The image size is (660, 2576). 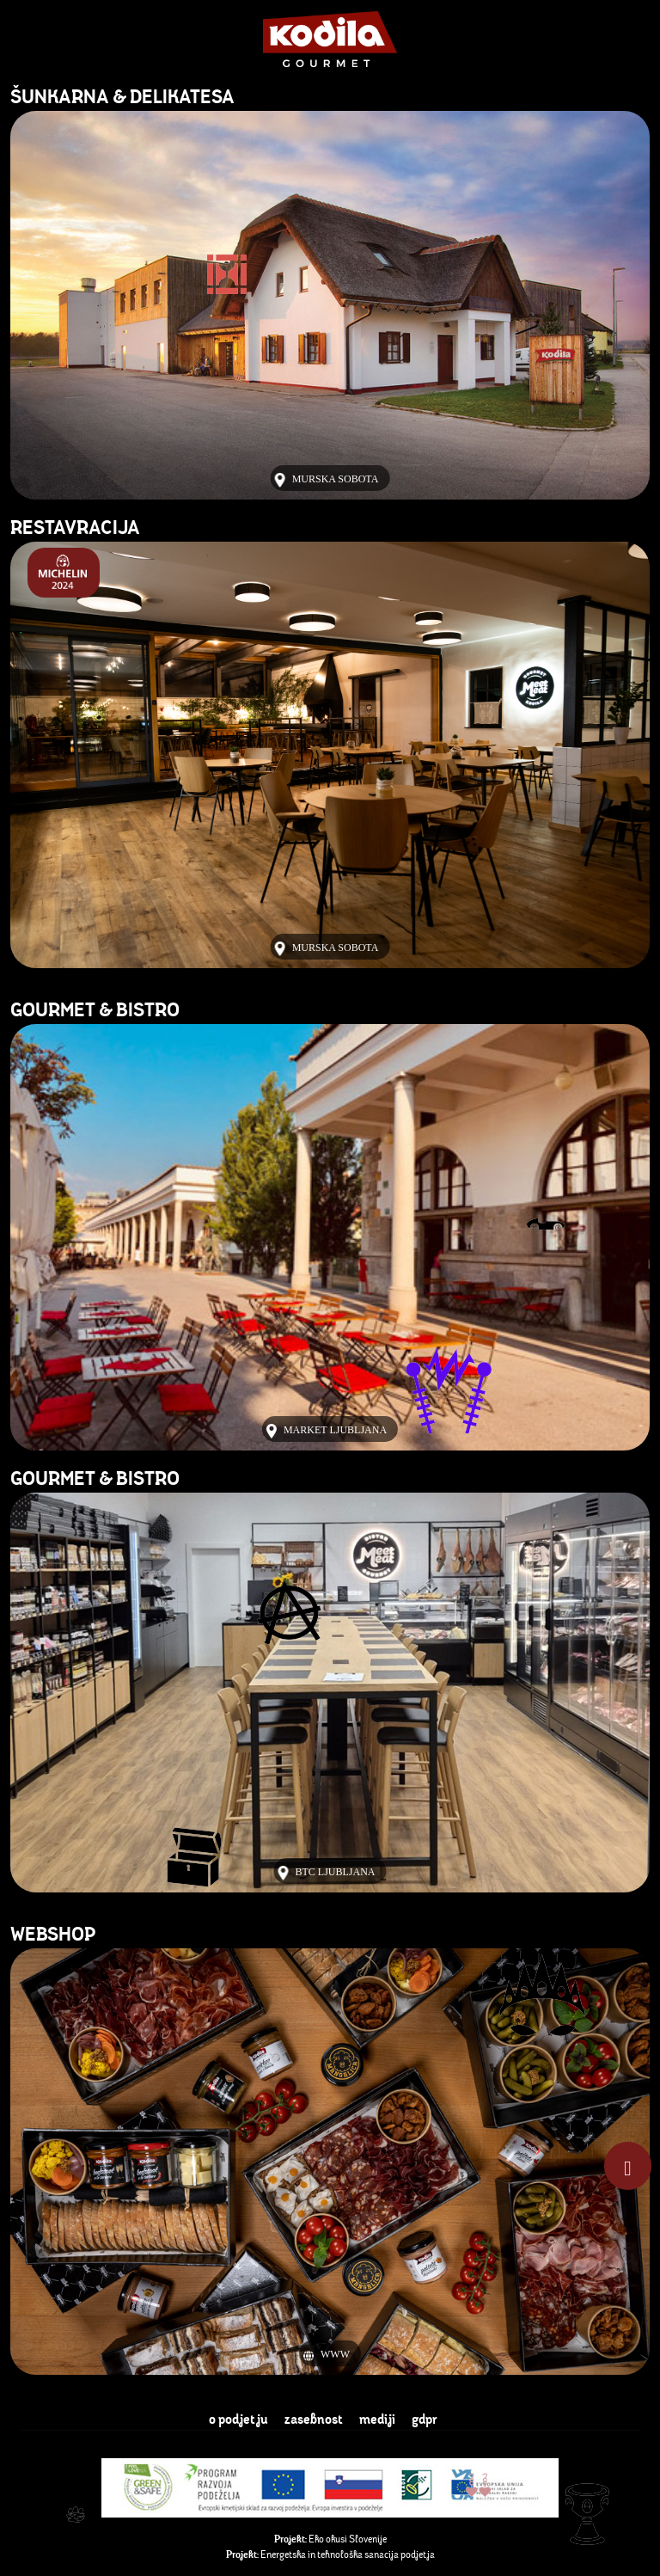 I want to click on indicates anarchist or anti-establishment faction in game, so click(x=289, y=1612).